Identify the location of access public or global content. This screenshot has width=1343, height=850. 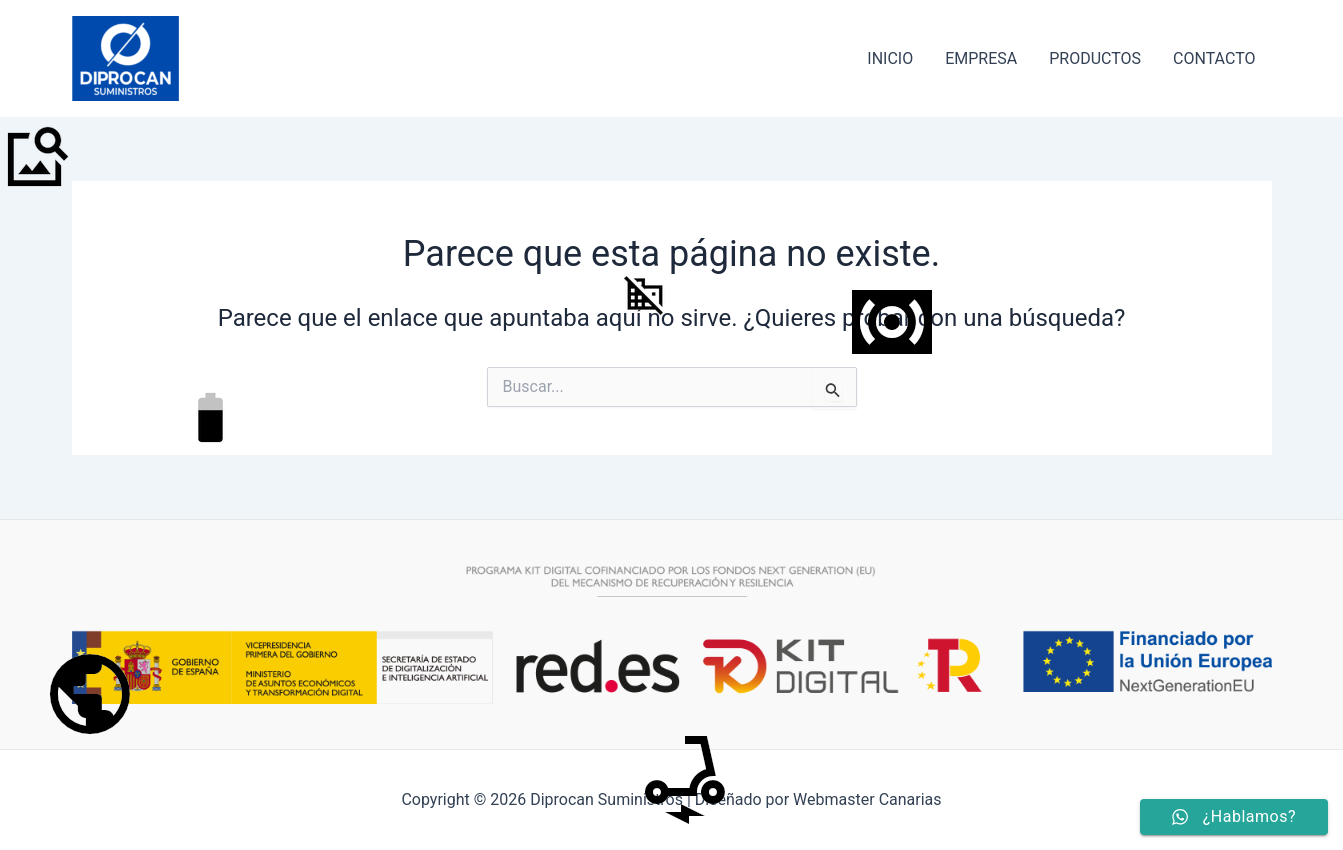
(90, 694).